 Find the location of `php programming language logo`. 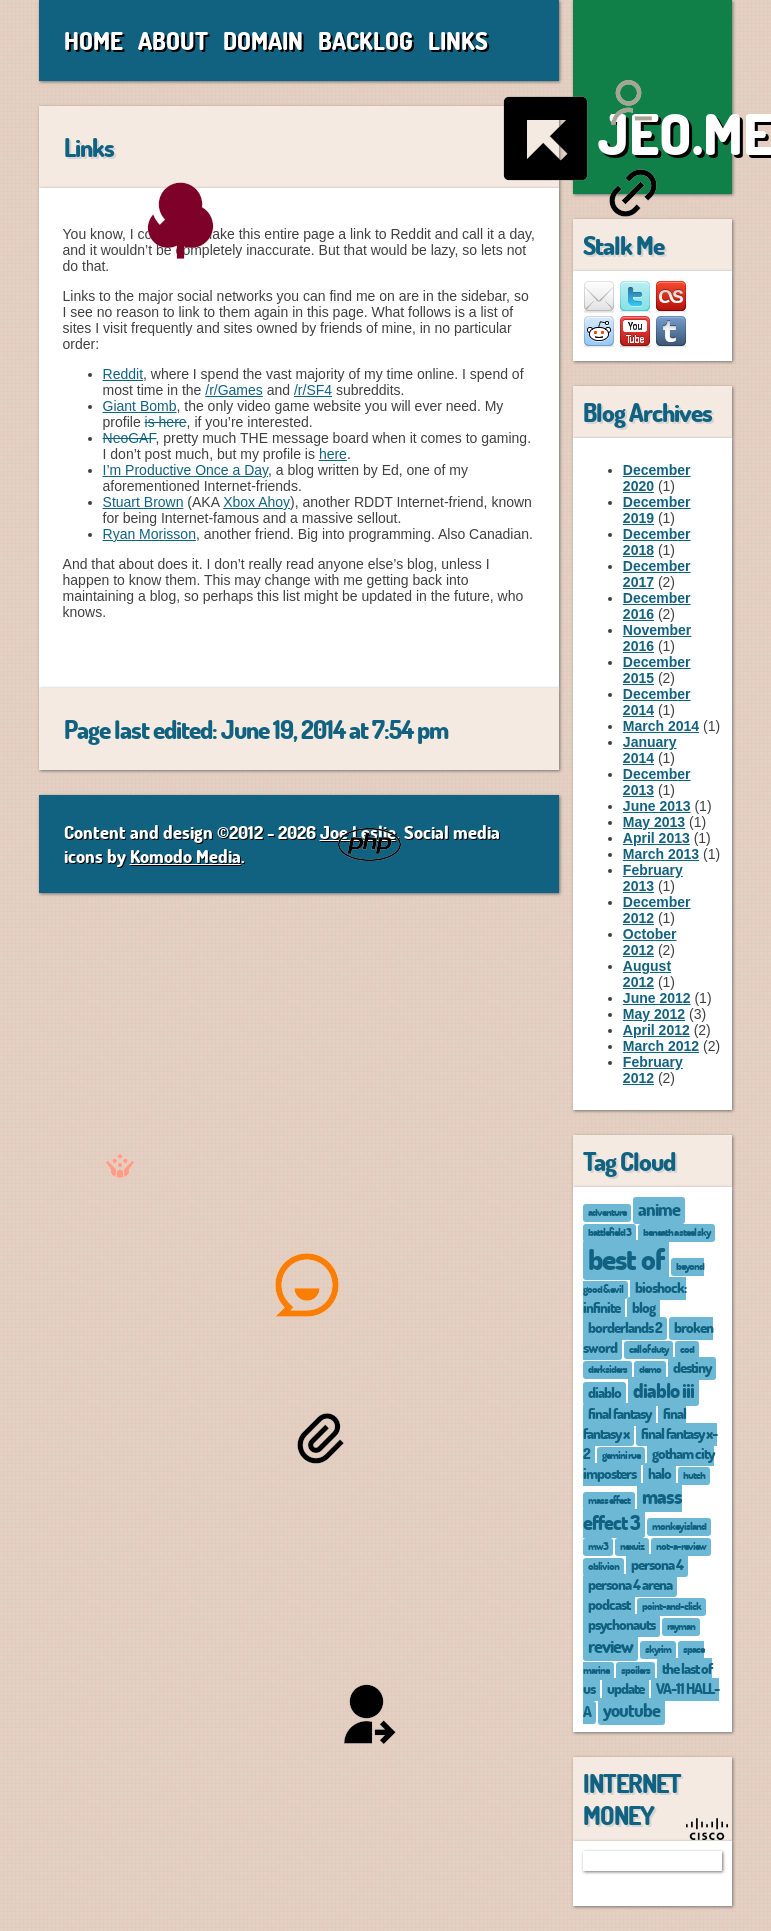

php programming language logo is located at coordinates (369, 844).